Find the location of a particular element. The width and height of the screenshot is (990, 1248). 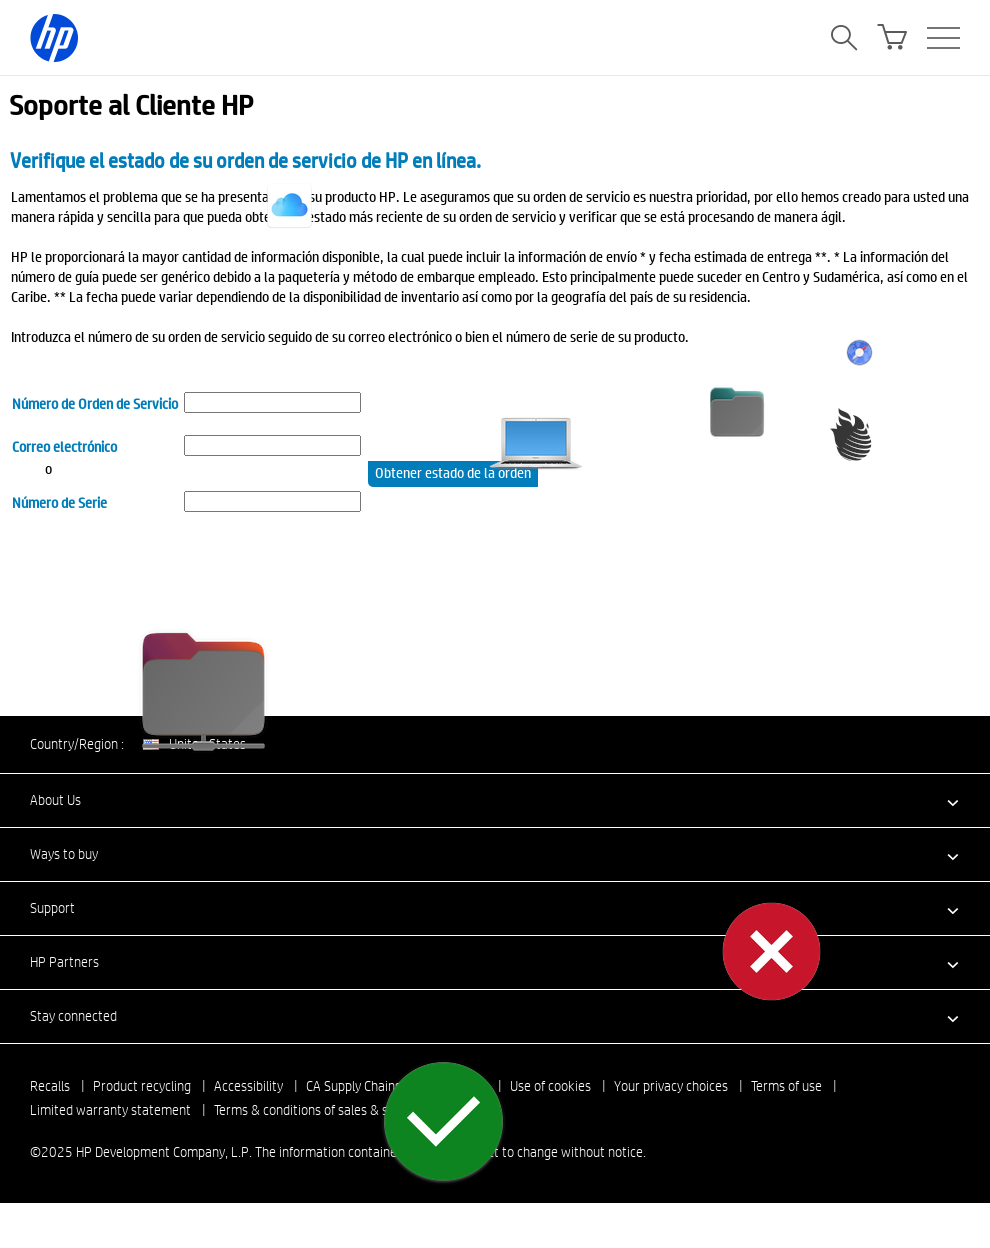

open glade interface designer is located at coordinates (850, 434).